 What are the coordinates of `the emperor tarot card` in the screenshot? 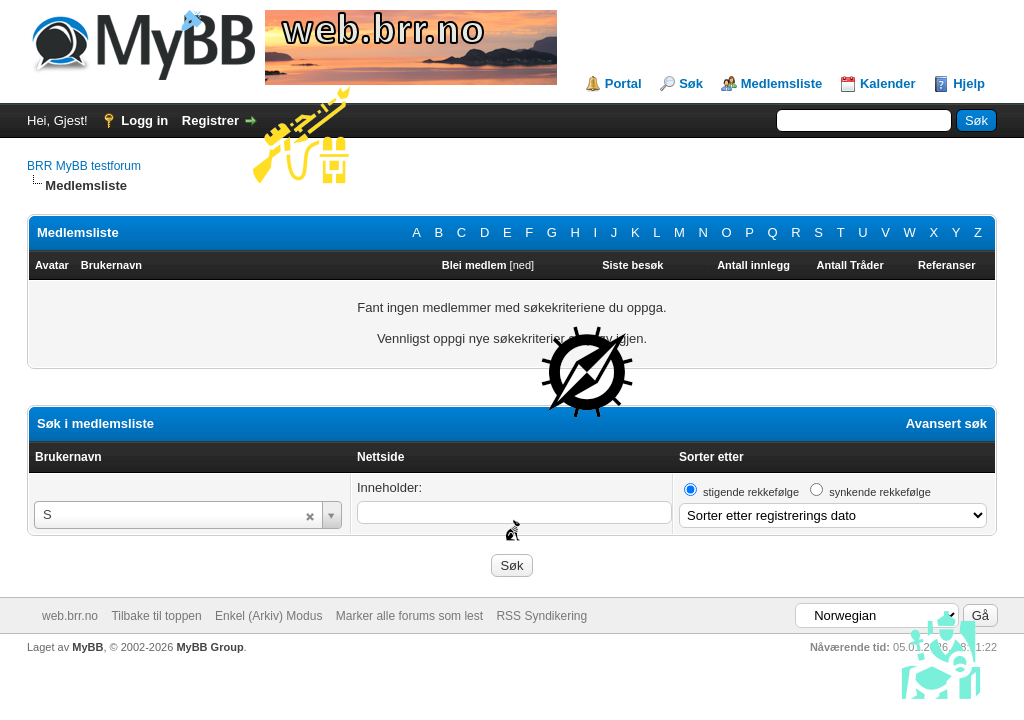 It's located at (941, 655).